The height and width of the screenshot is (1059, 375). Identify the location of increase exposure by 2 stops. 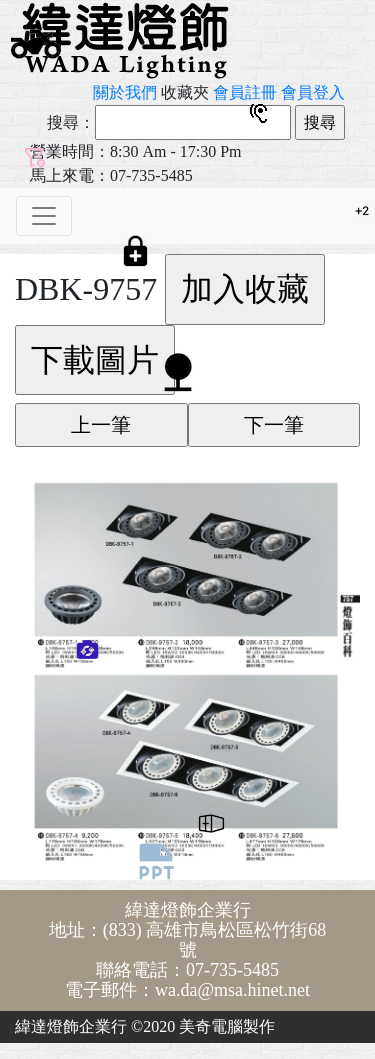
(362, 211).